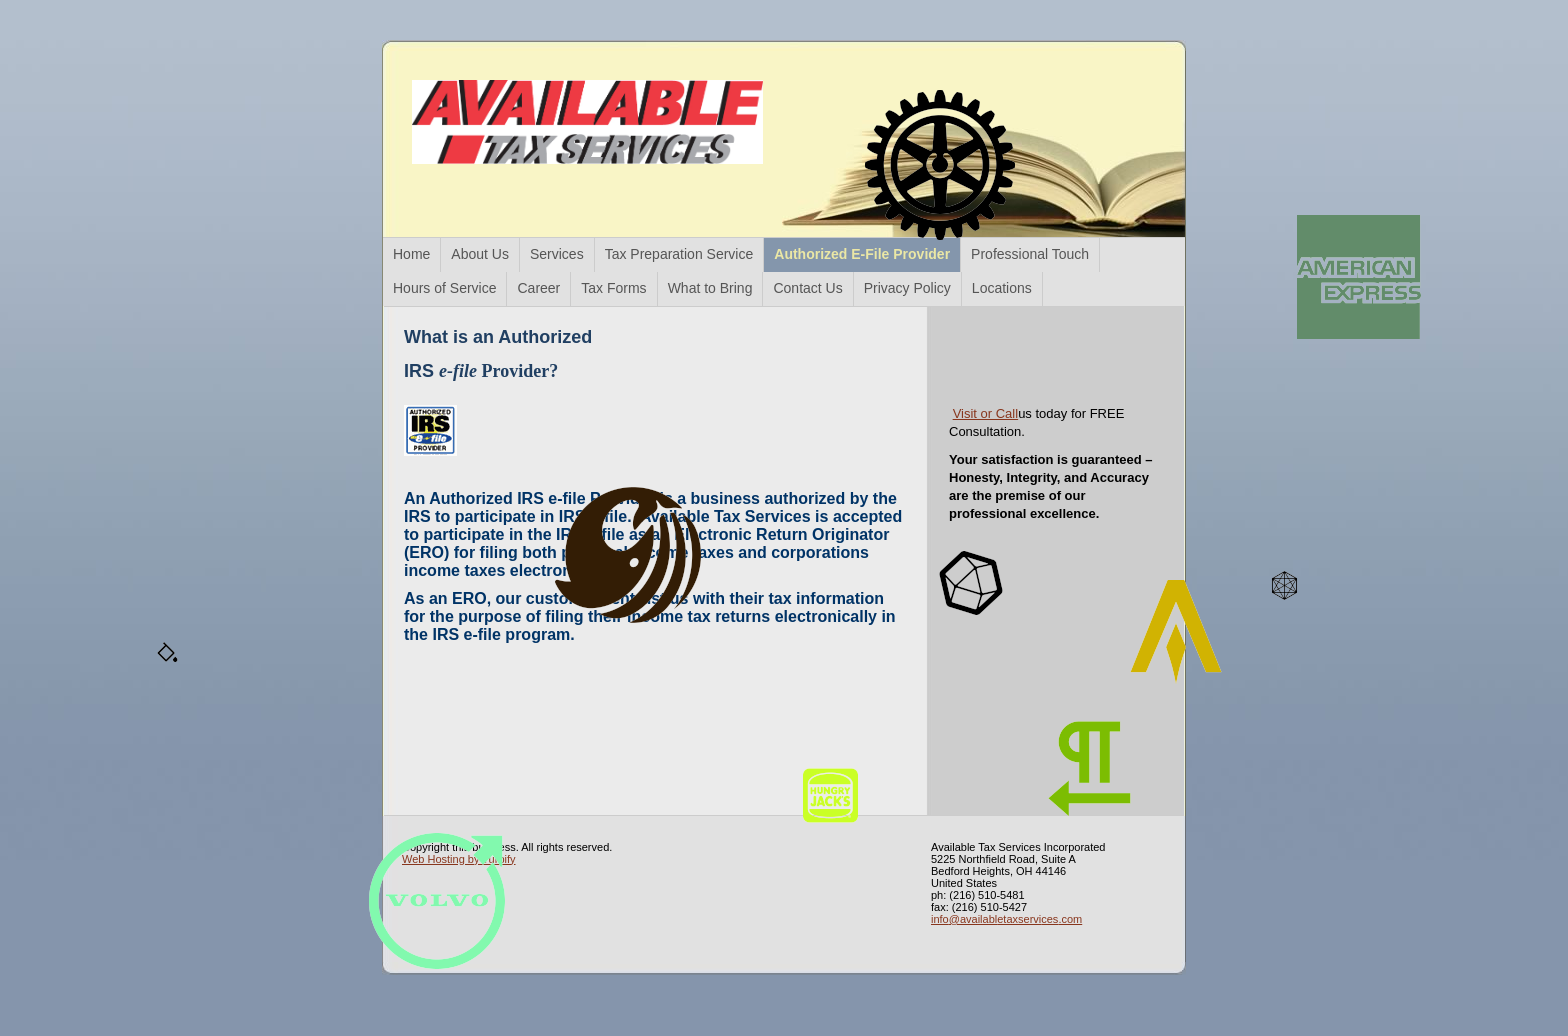 The image size is (1568, 1036). I want to click on influxdb time-series database logo, so click(971, 583).